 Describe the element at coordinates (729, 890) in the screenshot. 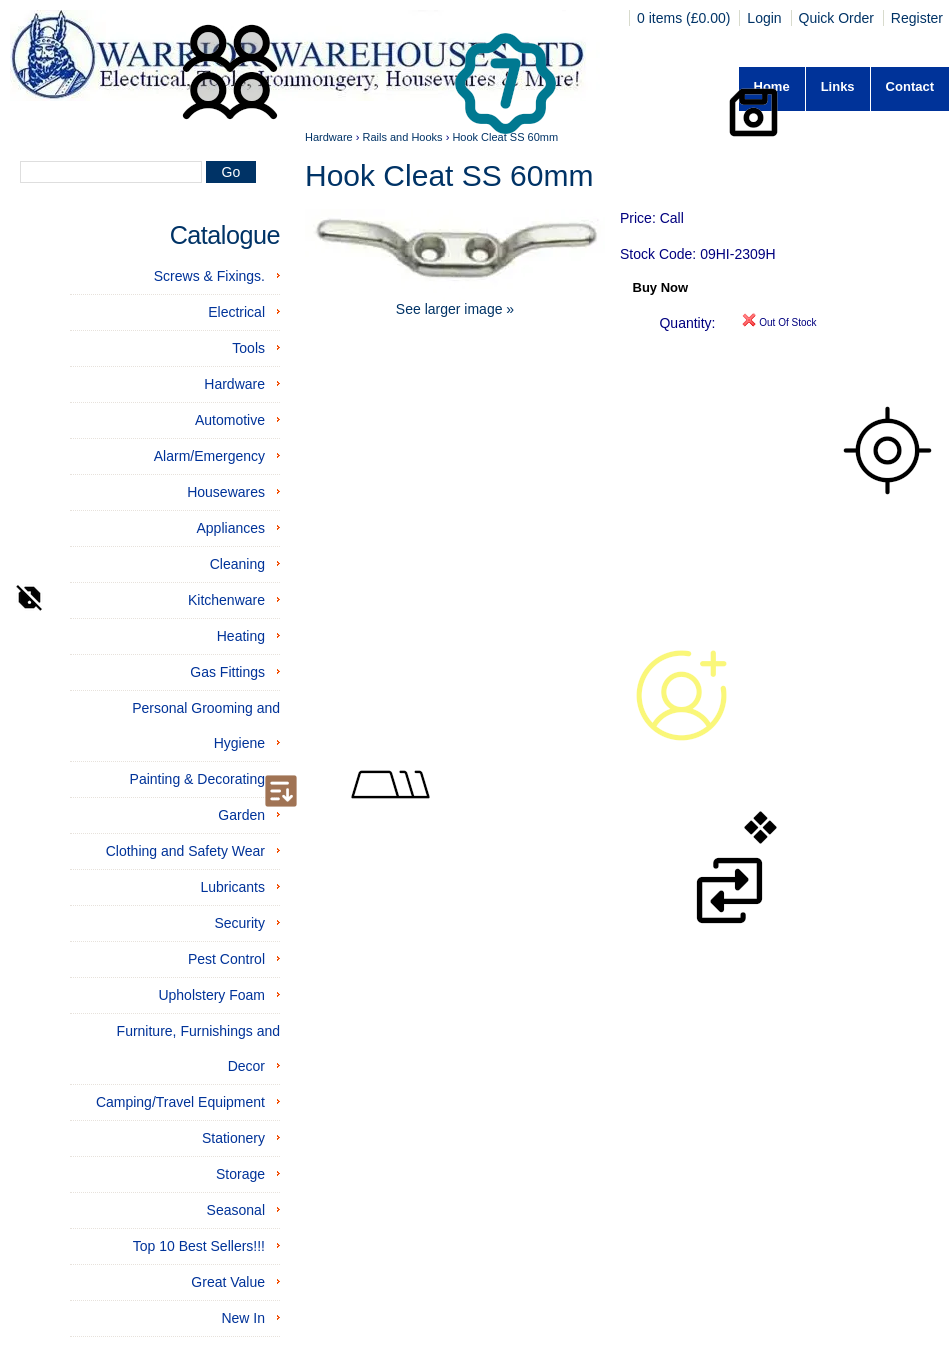

I see `swap or exchange items` at that location.